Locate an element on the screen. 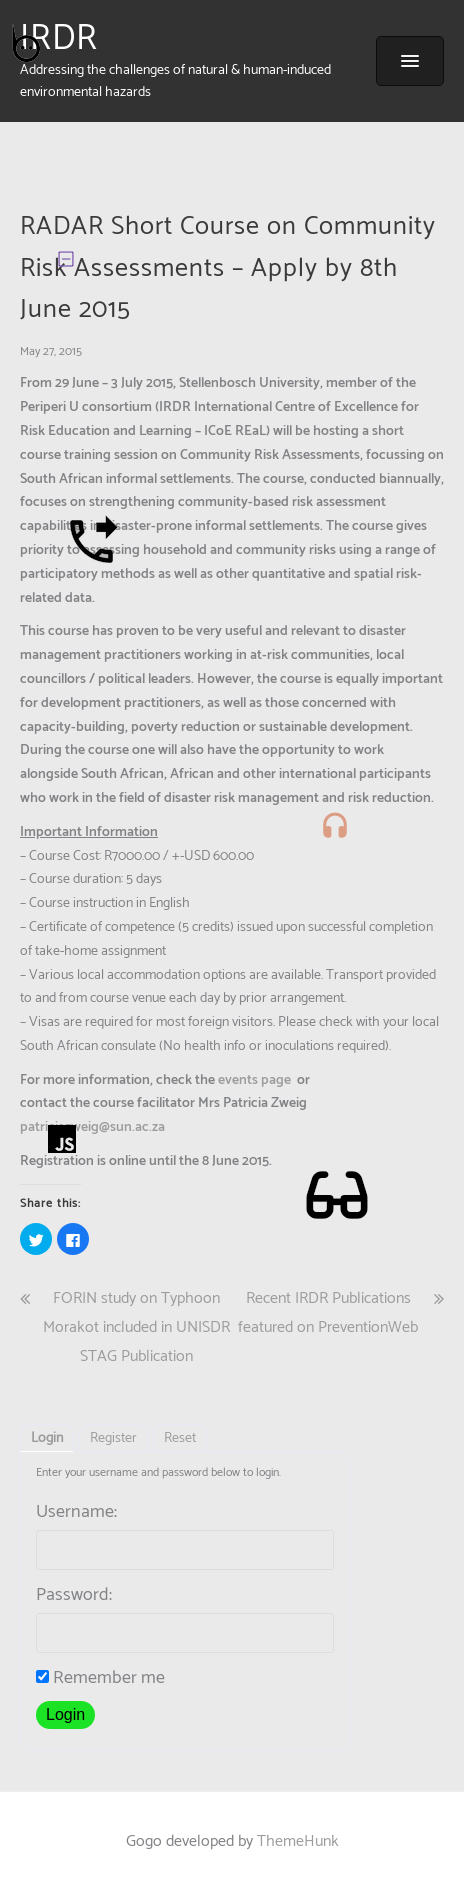  enable reading mode or accessibility features is located at coordinates (337, 1195).